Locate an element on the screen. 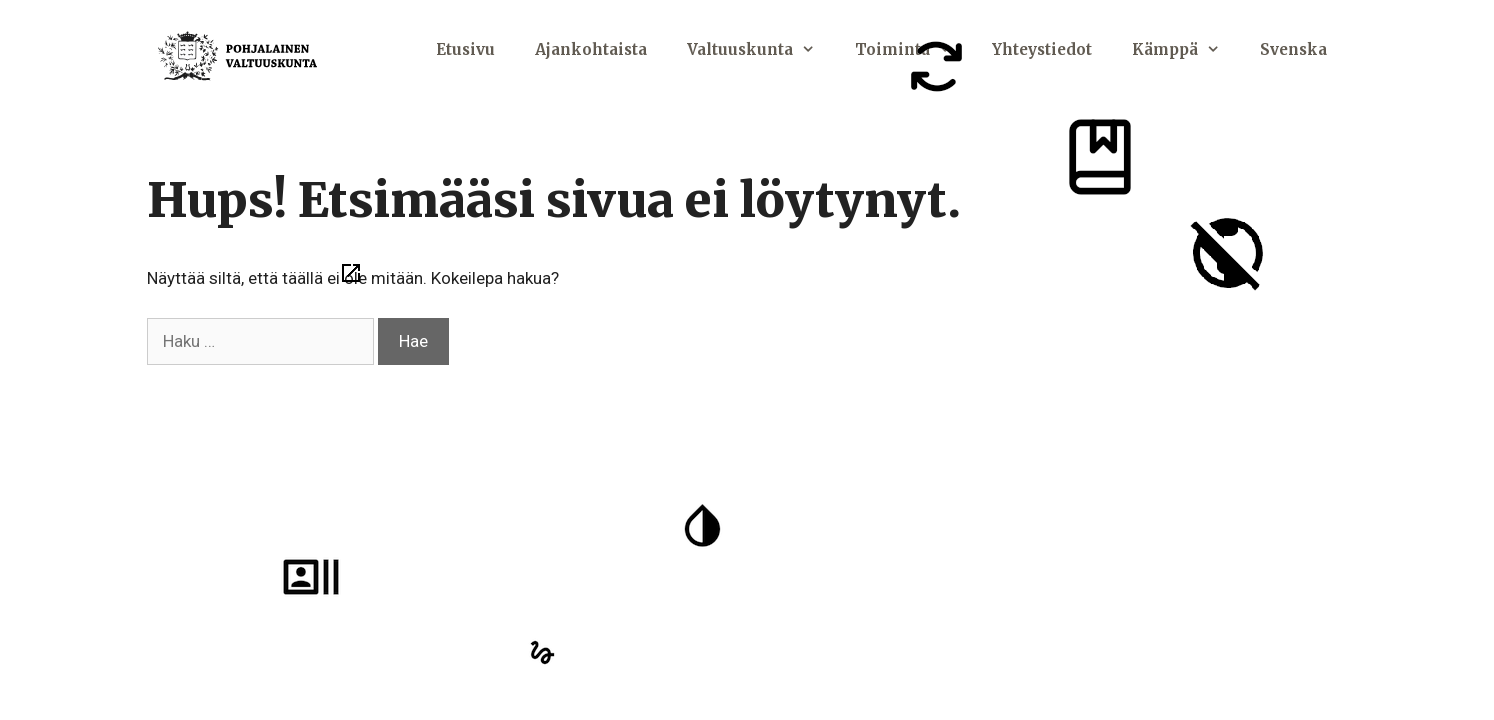 Image resolution: width=1494 pixels, height=720 pixels. access gesture controls or settings is located at coordinates (542, 652).